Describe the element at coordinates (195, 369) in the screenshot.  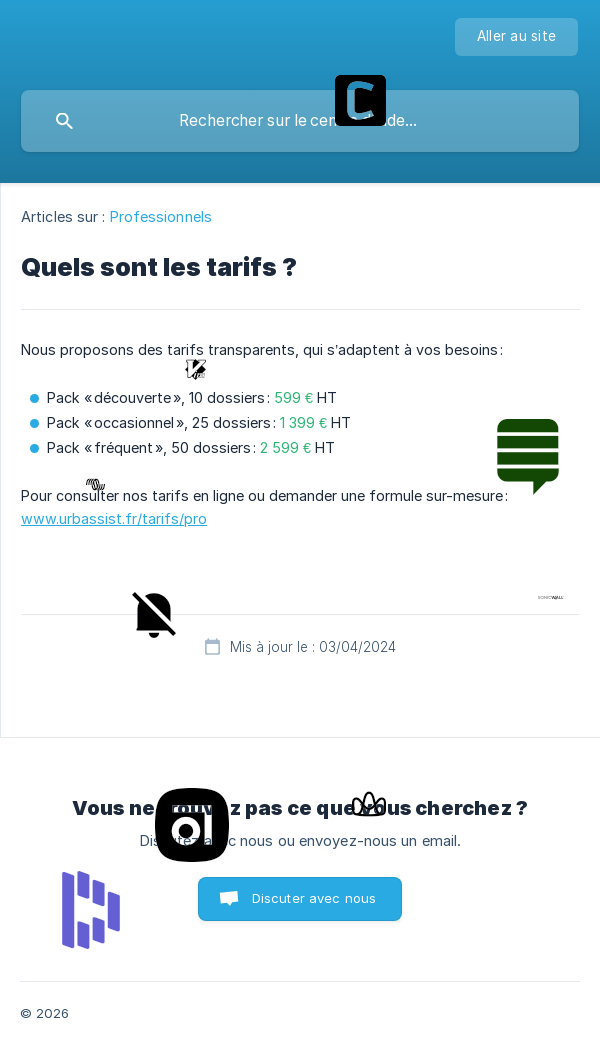
I see `open vim text editor` at that location.